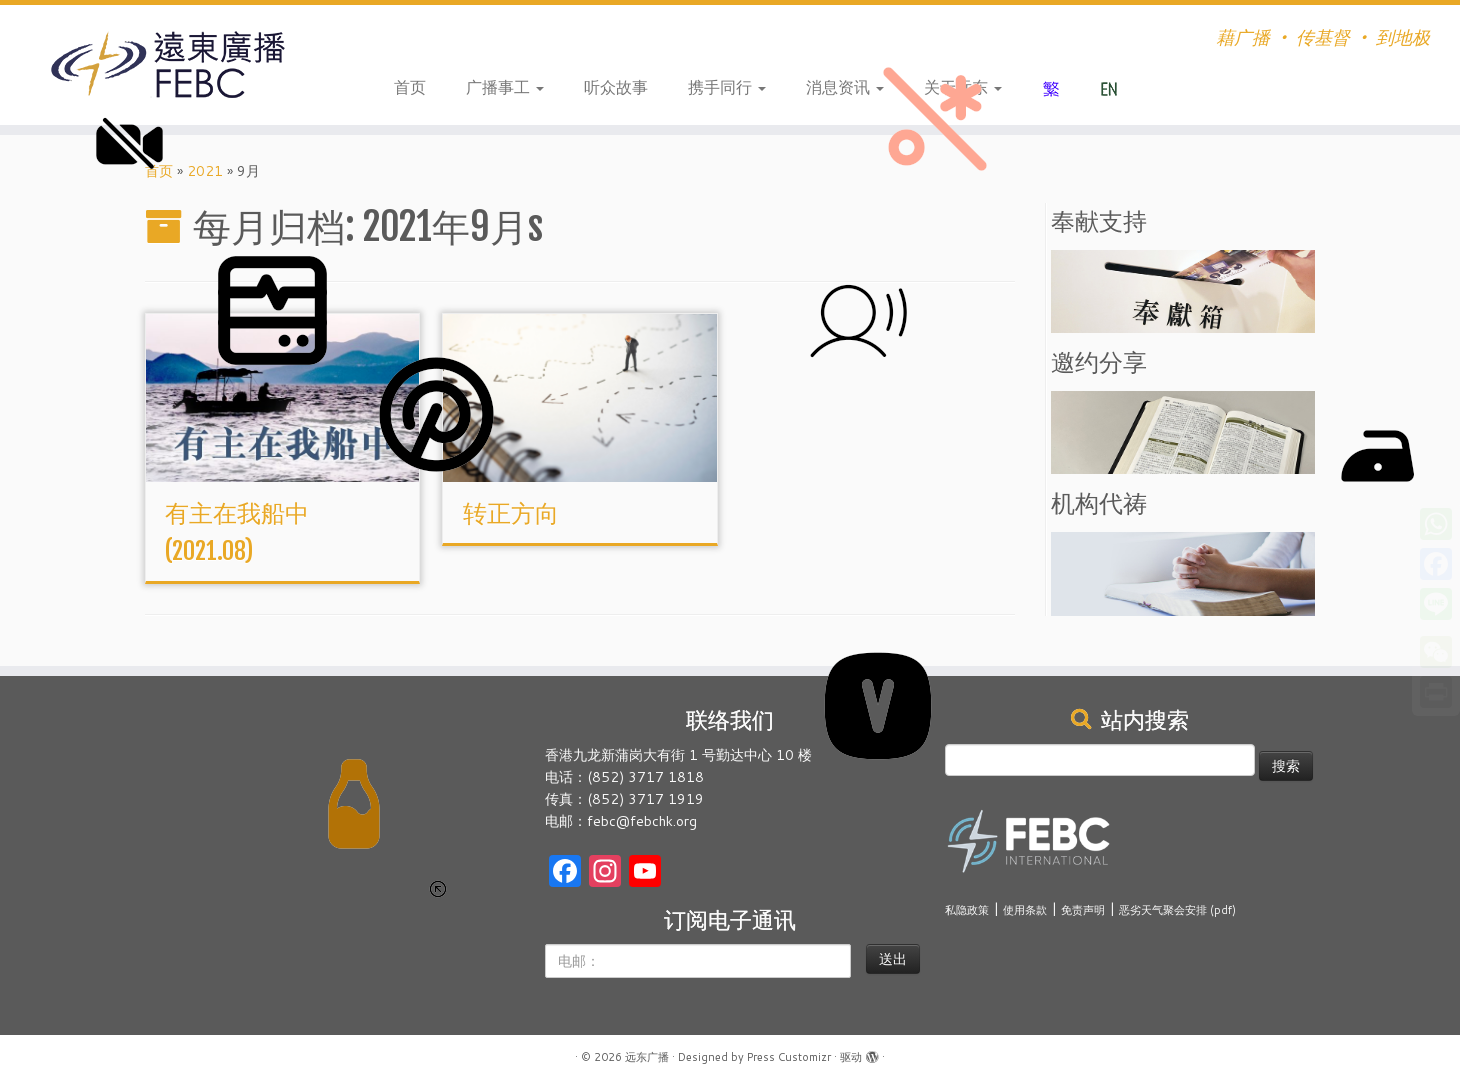 This screenshot has width=1460, height=1087. I want to click on view beverage or drink options, so click(354, 806).